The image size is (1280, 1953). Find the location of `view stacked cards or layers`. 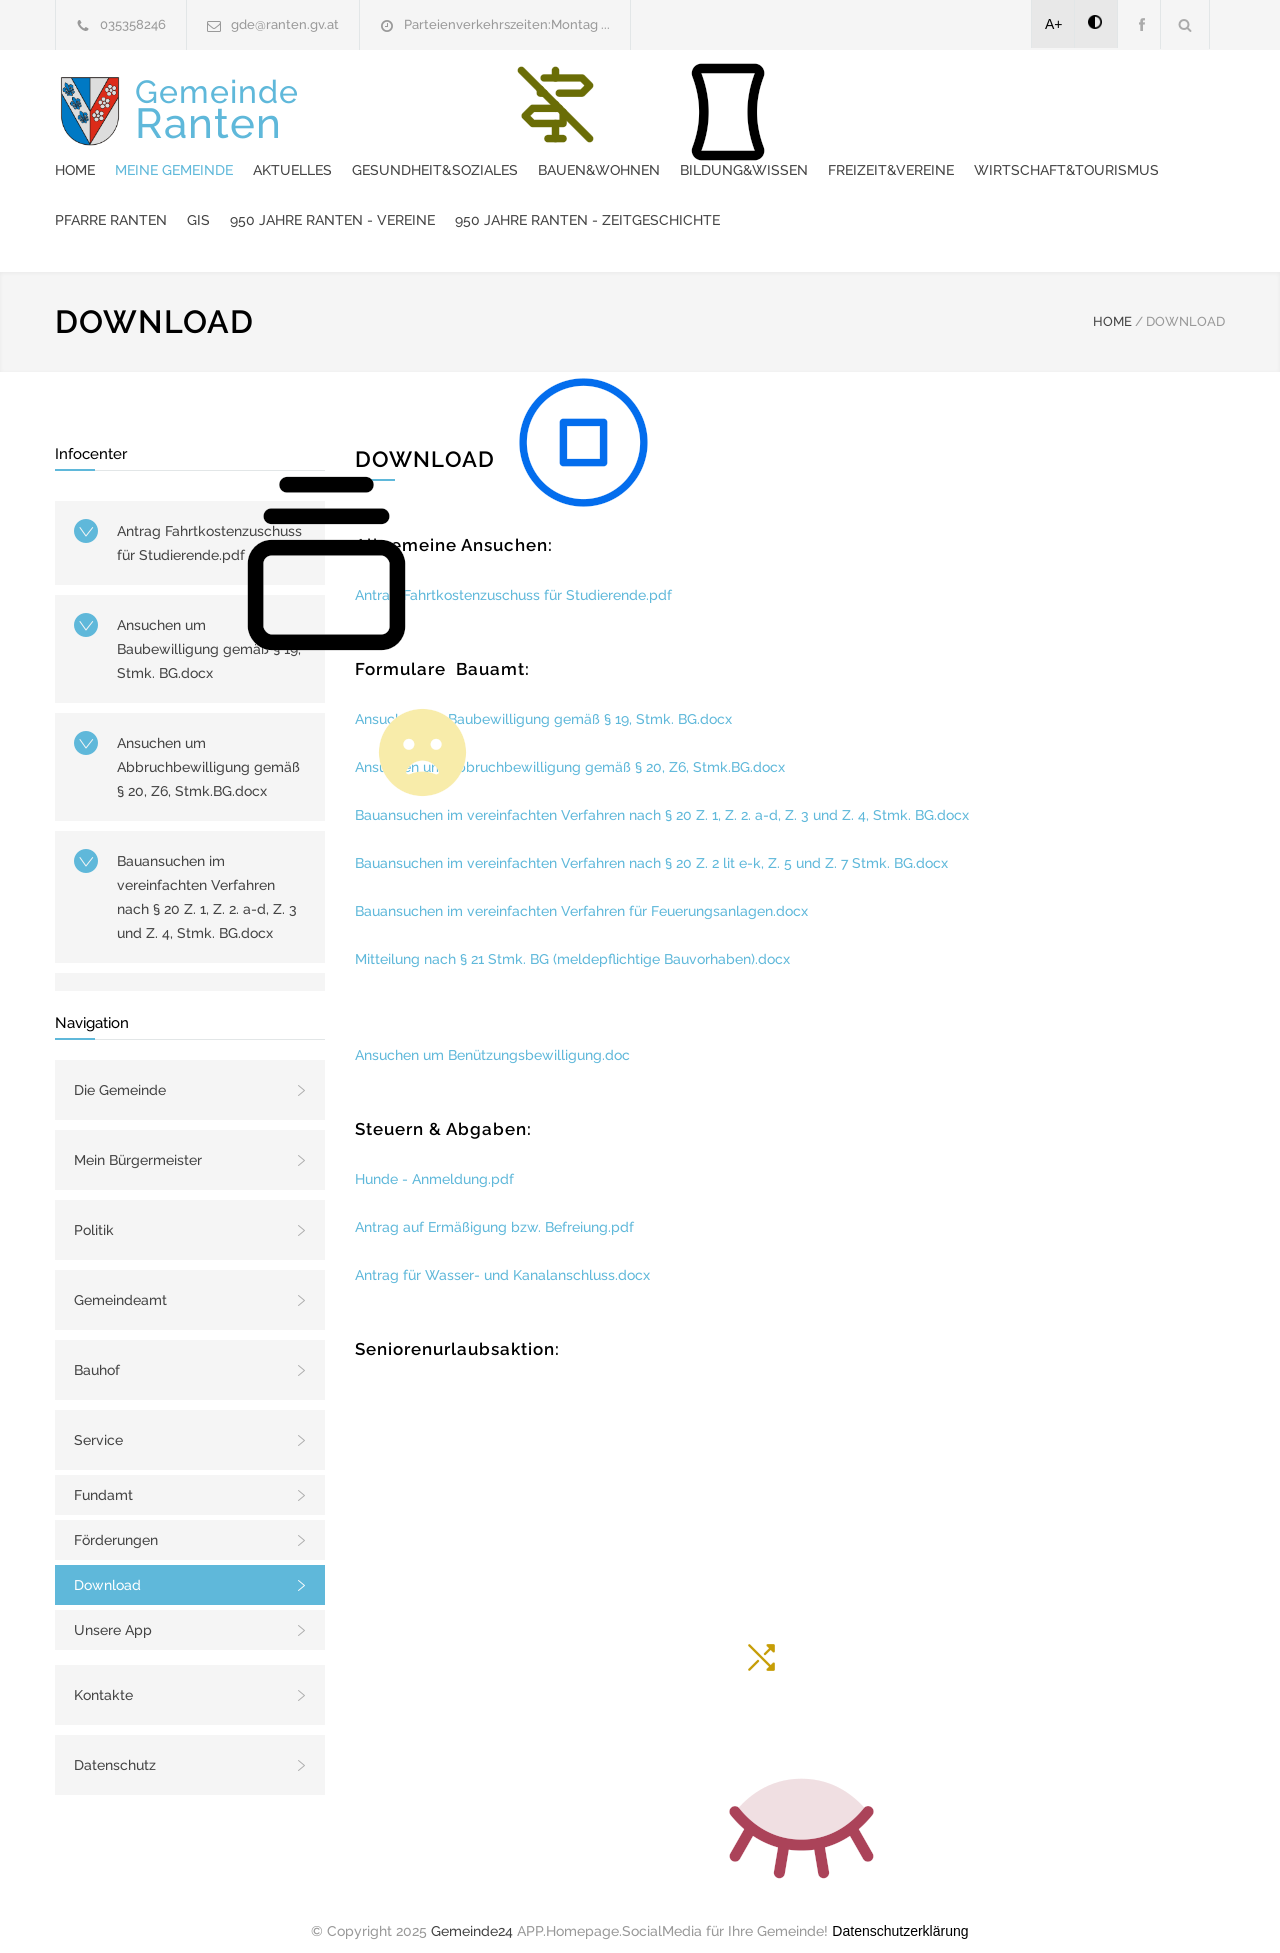

view stacked cards or layers is located at coordinates (326, 563).